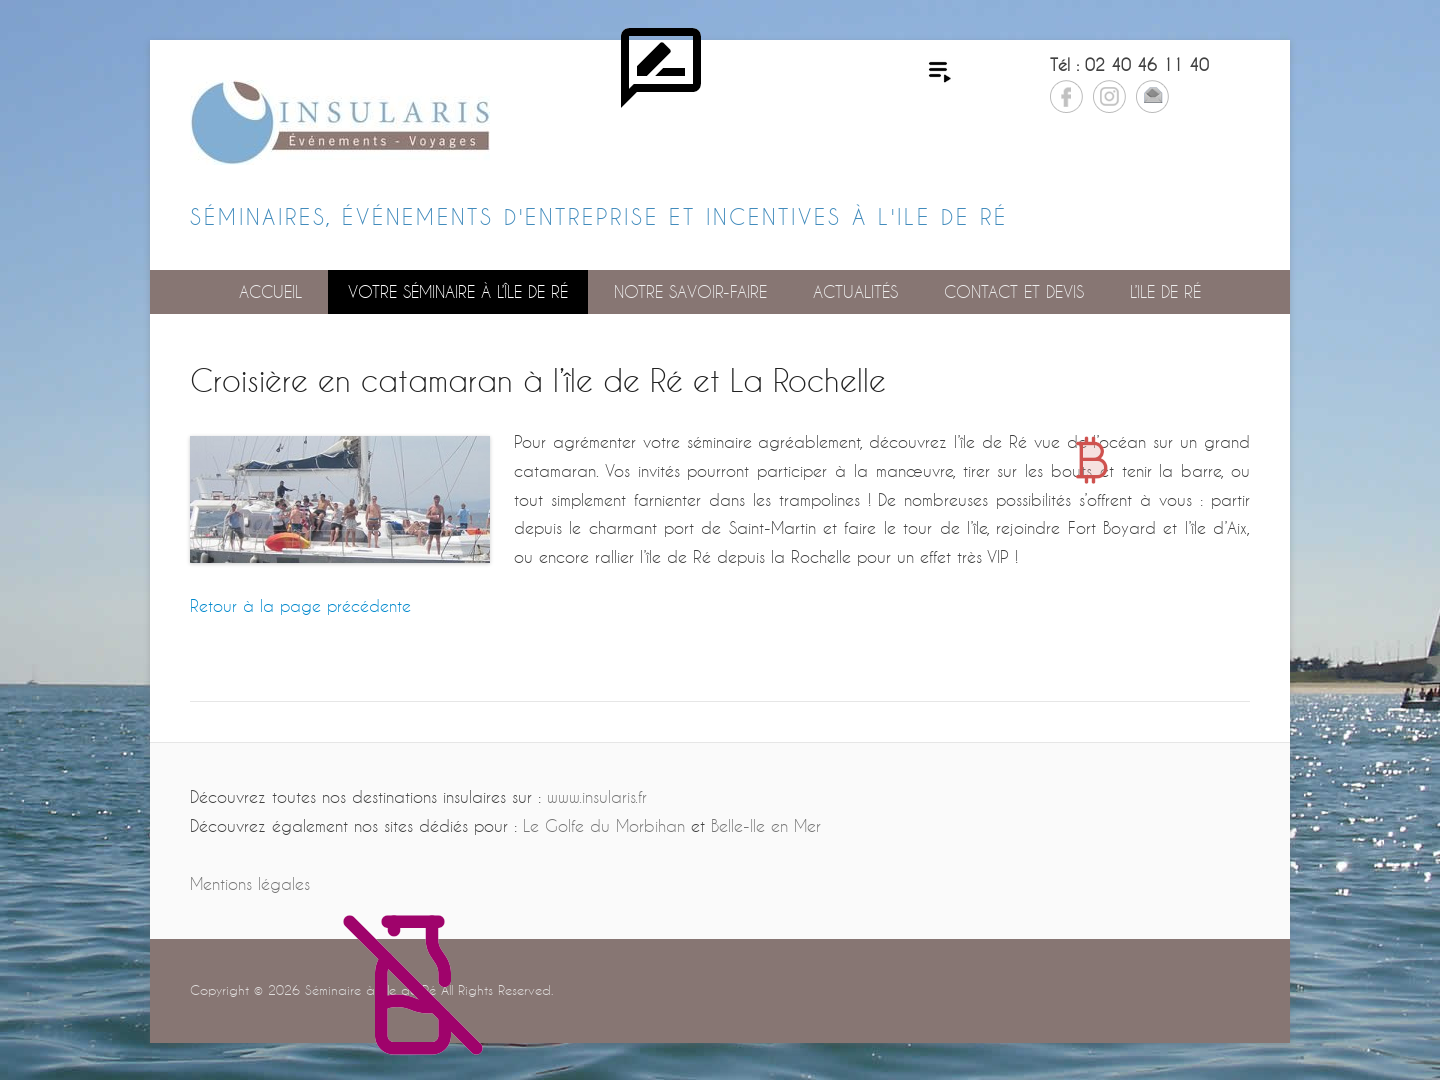 Image resolution: width=1440 pixels, height=1083 pixels. I want to click on indicates dairy-free or no milk option, so click(413, 985).